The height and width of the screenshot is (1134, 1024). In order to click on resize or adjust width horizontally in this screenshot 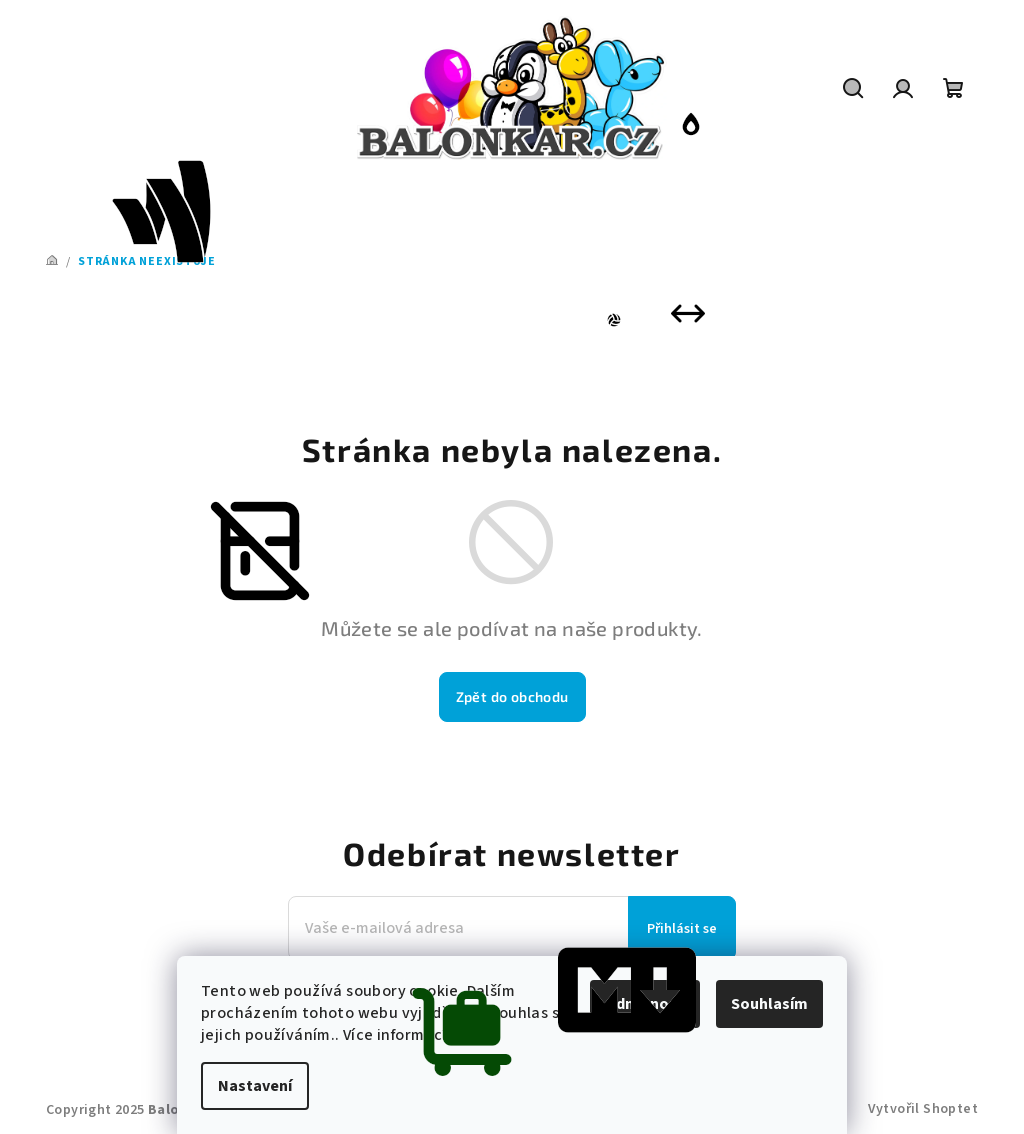, I will do `click(688, 314)`.